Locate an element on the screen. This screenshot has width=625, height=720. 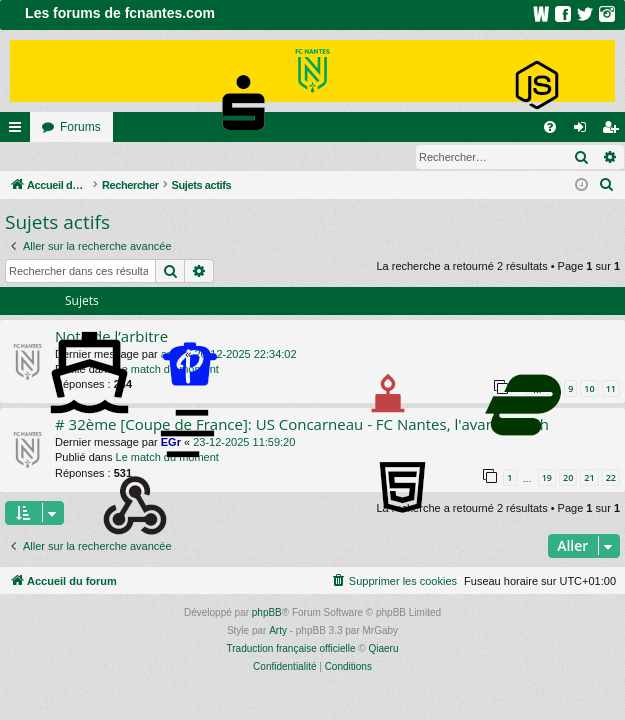
open navigation menu is located at coordinates (187, 433).